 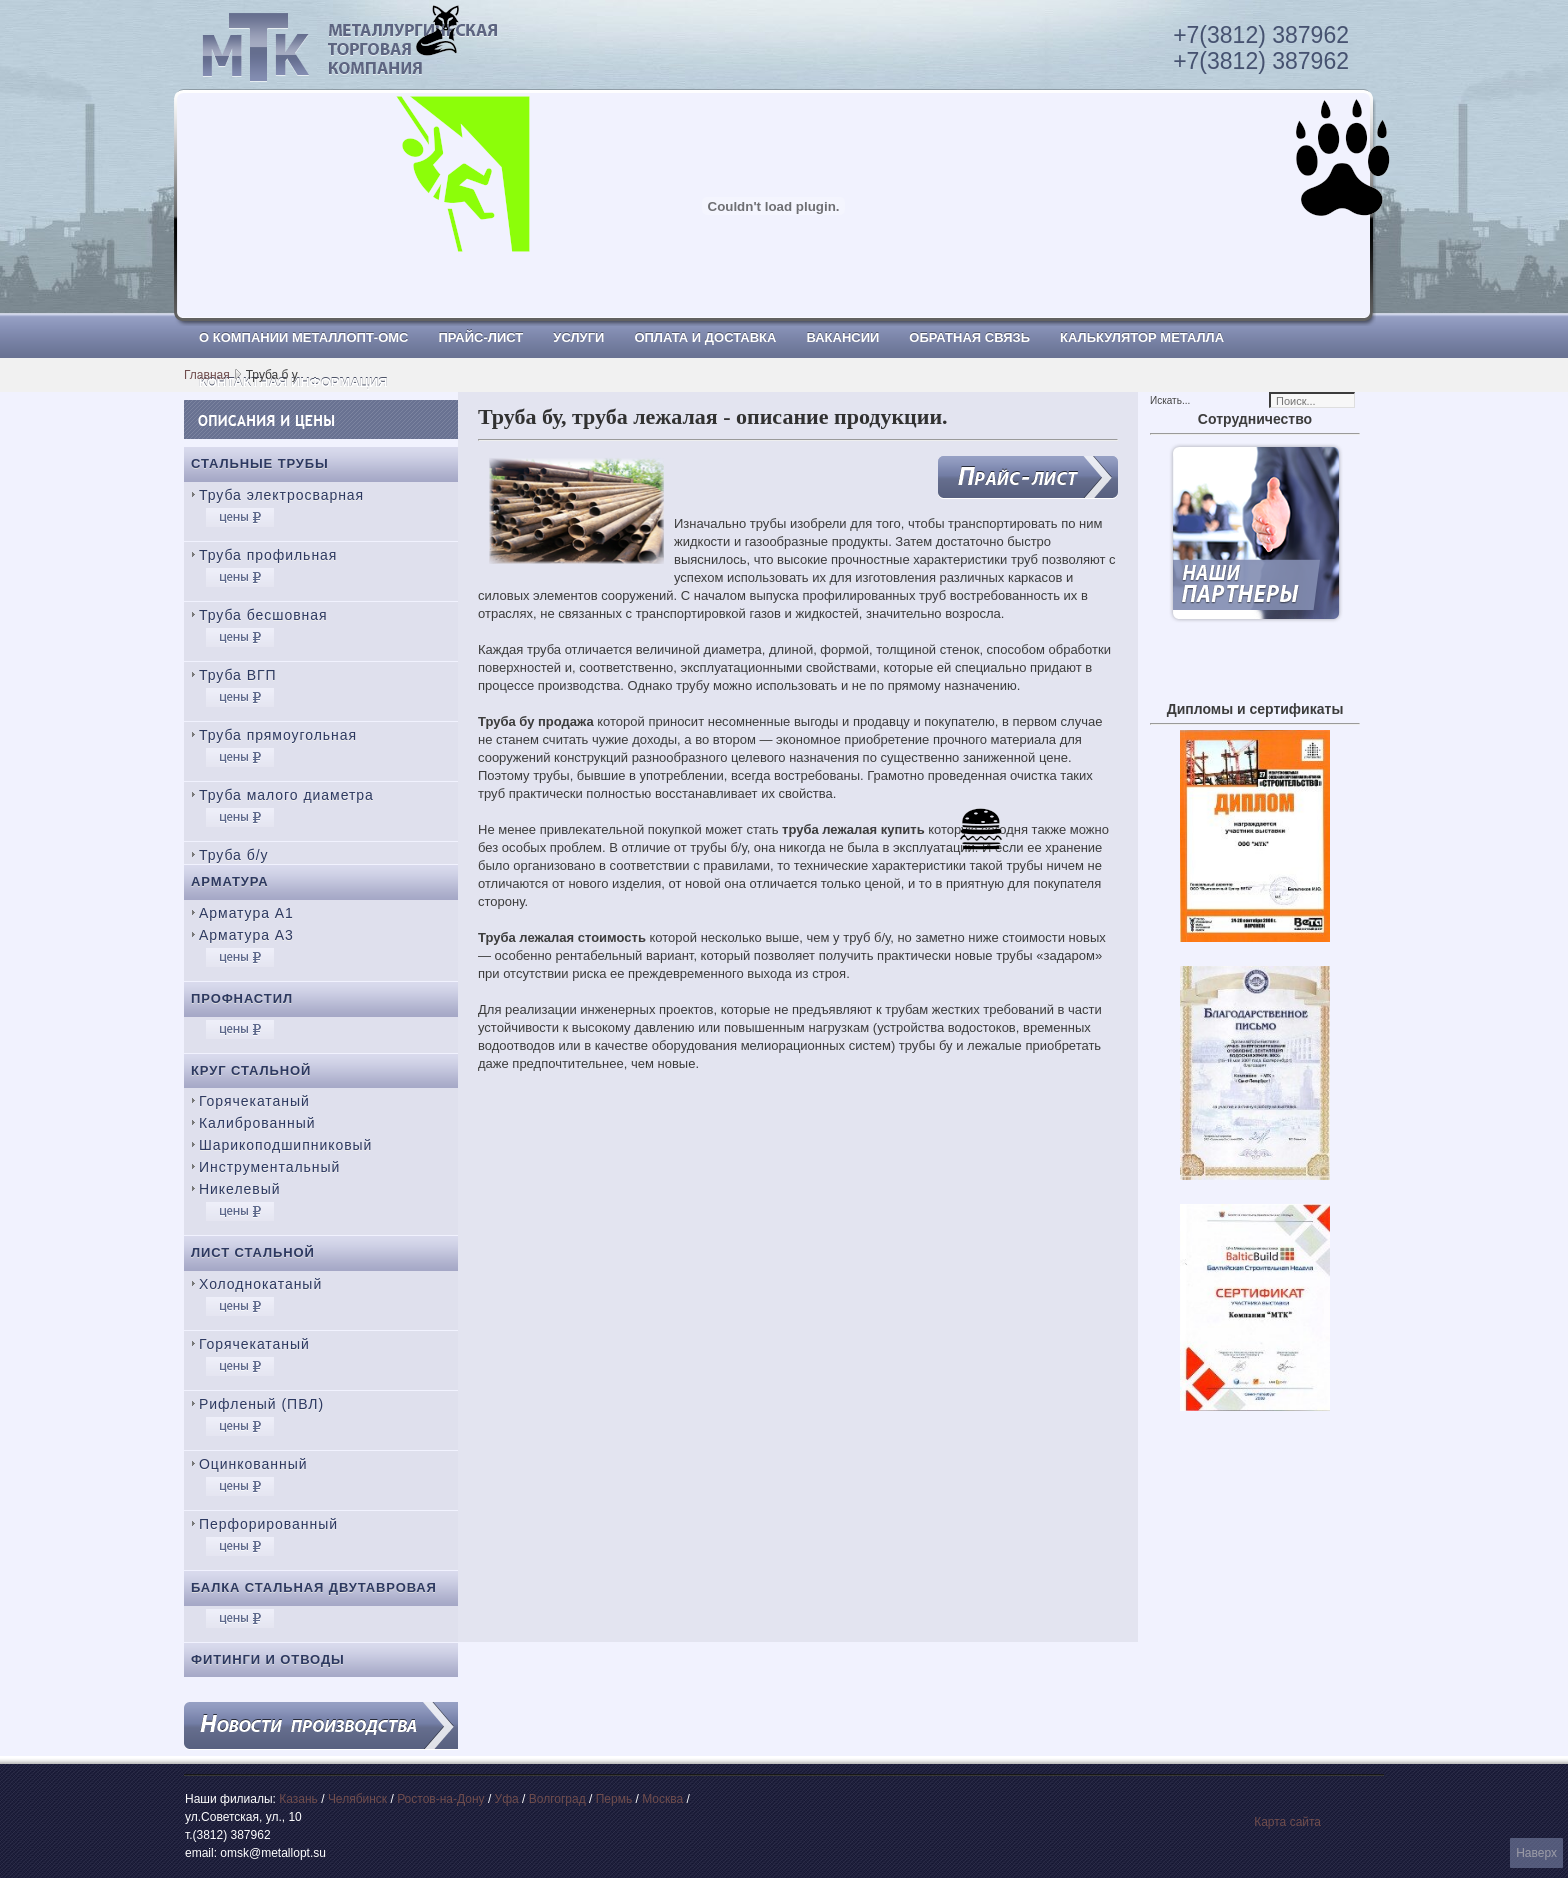 I want to click on food or restaurant category, so click(x=981, y=829).